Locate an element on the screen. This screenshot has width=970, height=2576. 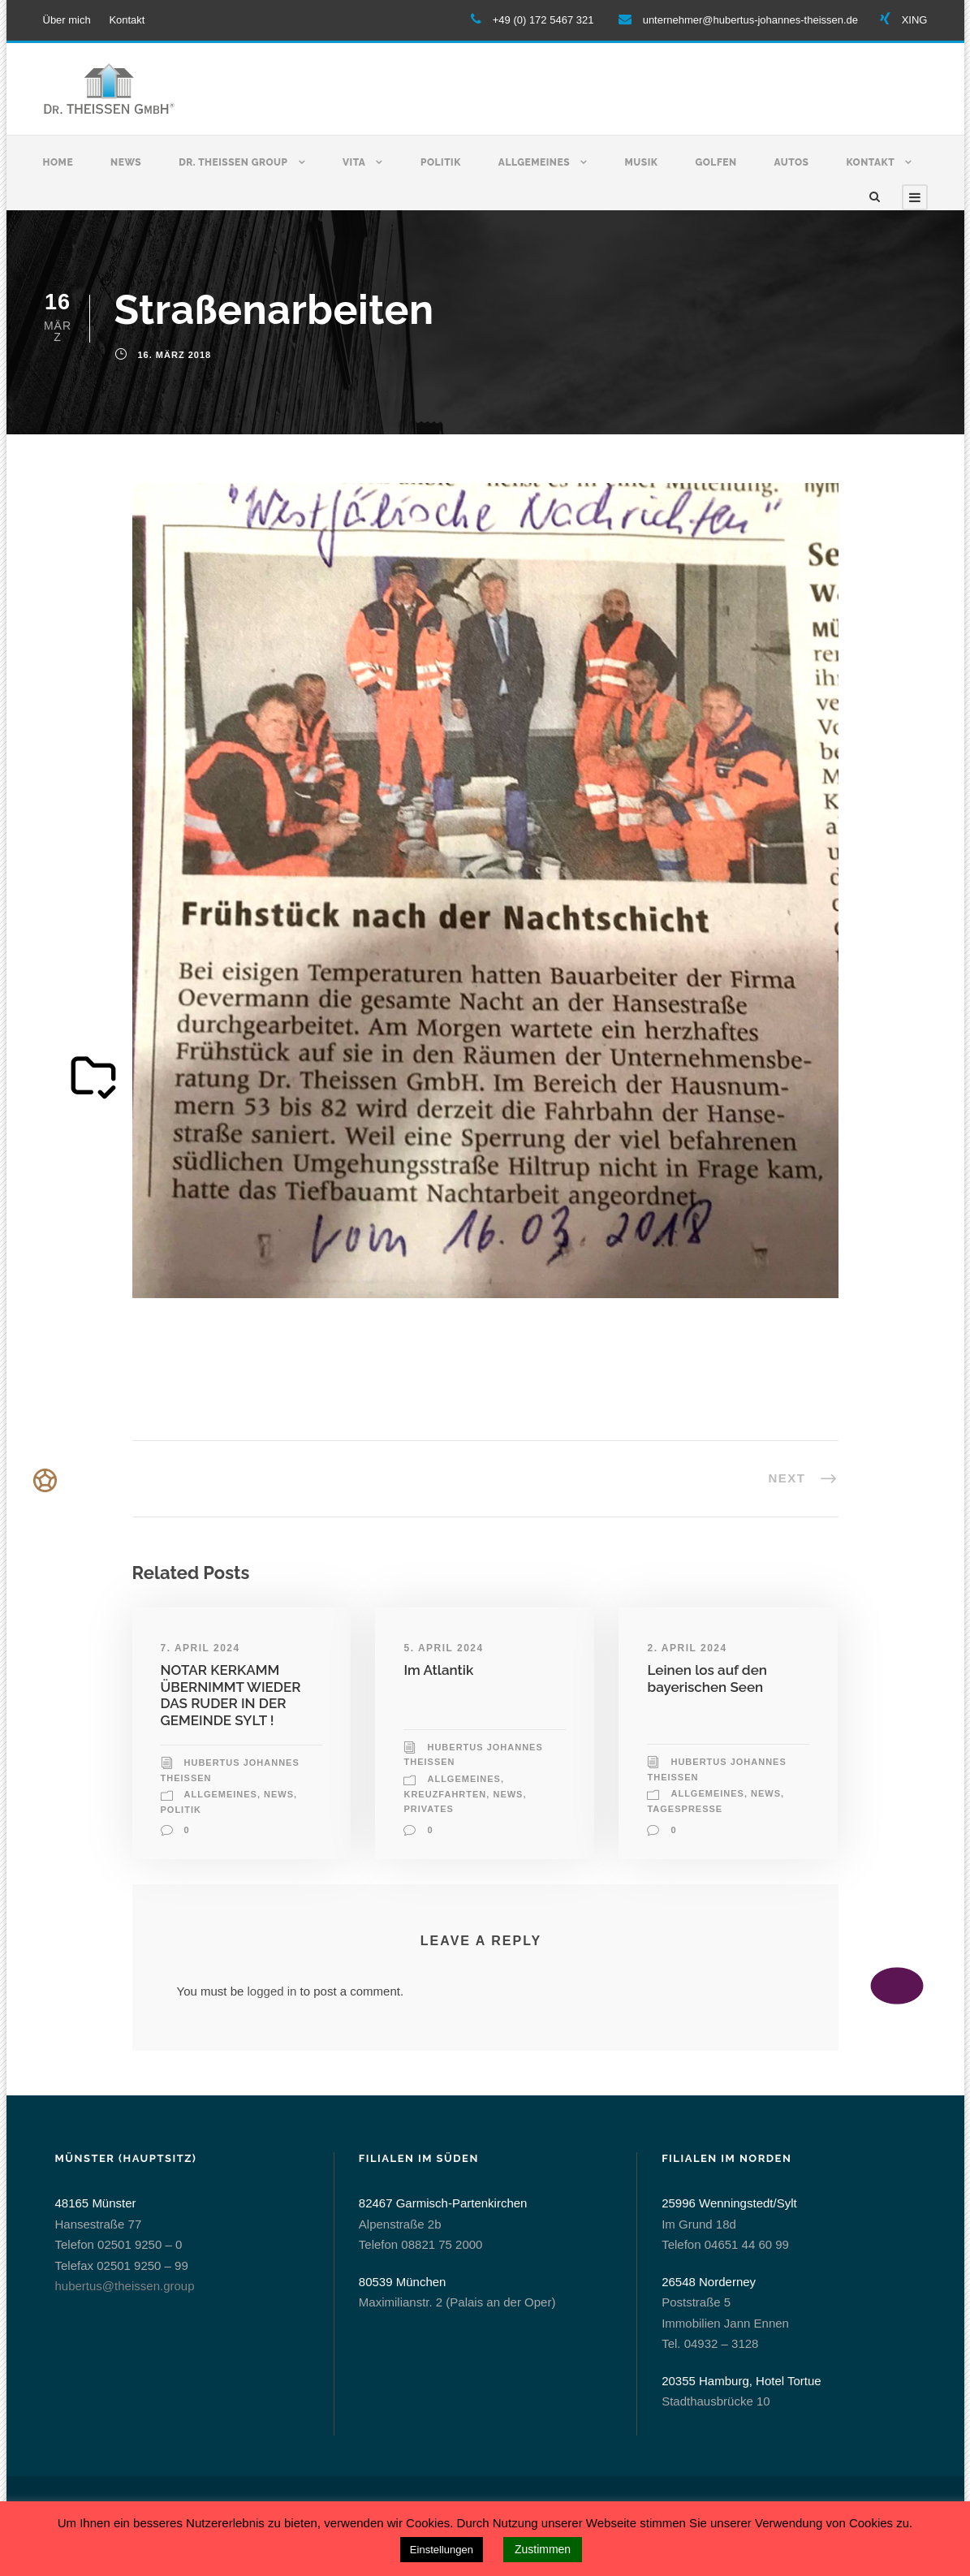
folder successfully verified or validated is located at coordinates (93, 1077).